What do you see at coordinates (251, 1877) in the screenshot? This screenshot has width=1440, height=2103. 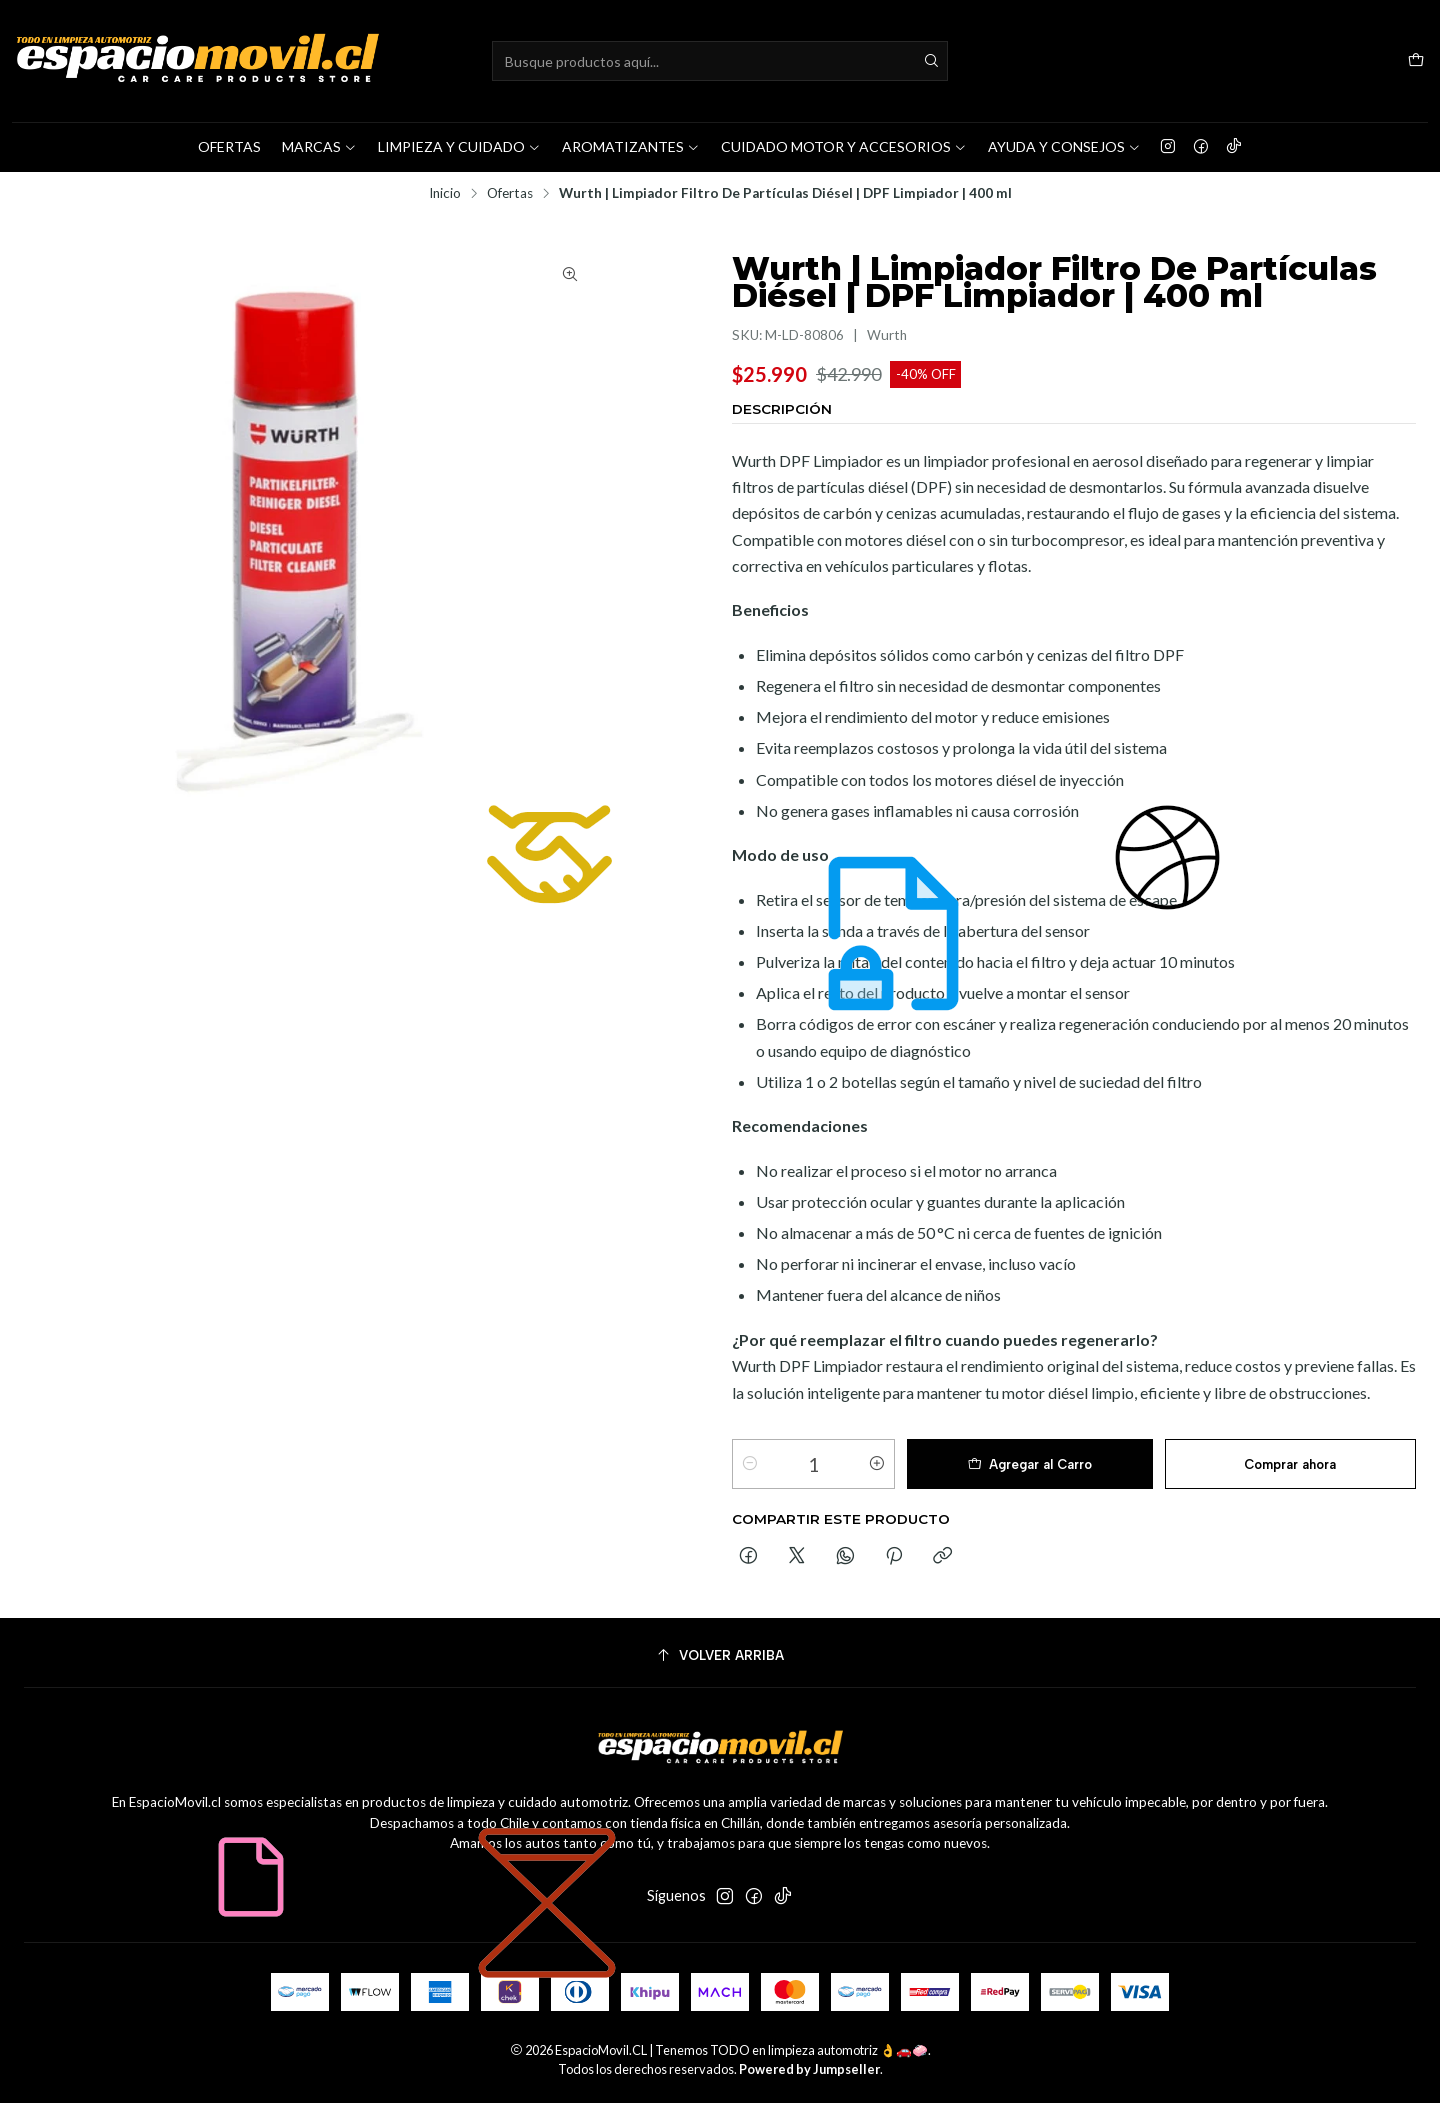 I see `view or open a file` at bounding box center [251, 1877].